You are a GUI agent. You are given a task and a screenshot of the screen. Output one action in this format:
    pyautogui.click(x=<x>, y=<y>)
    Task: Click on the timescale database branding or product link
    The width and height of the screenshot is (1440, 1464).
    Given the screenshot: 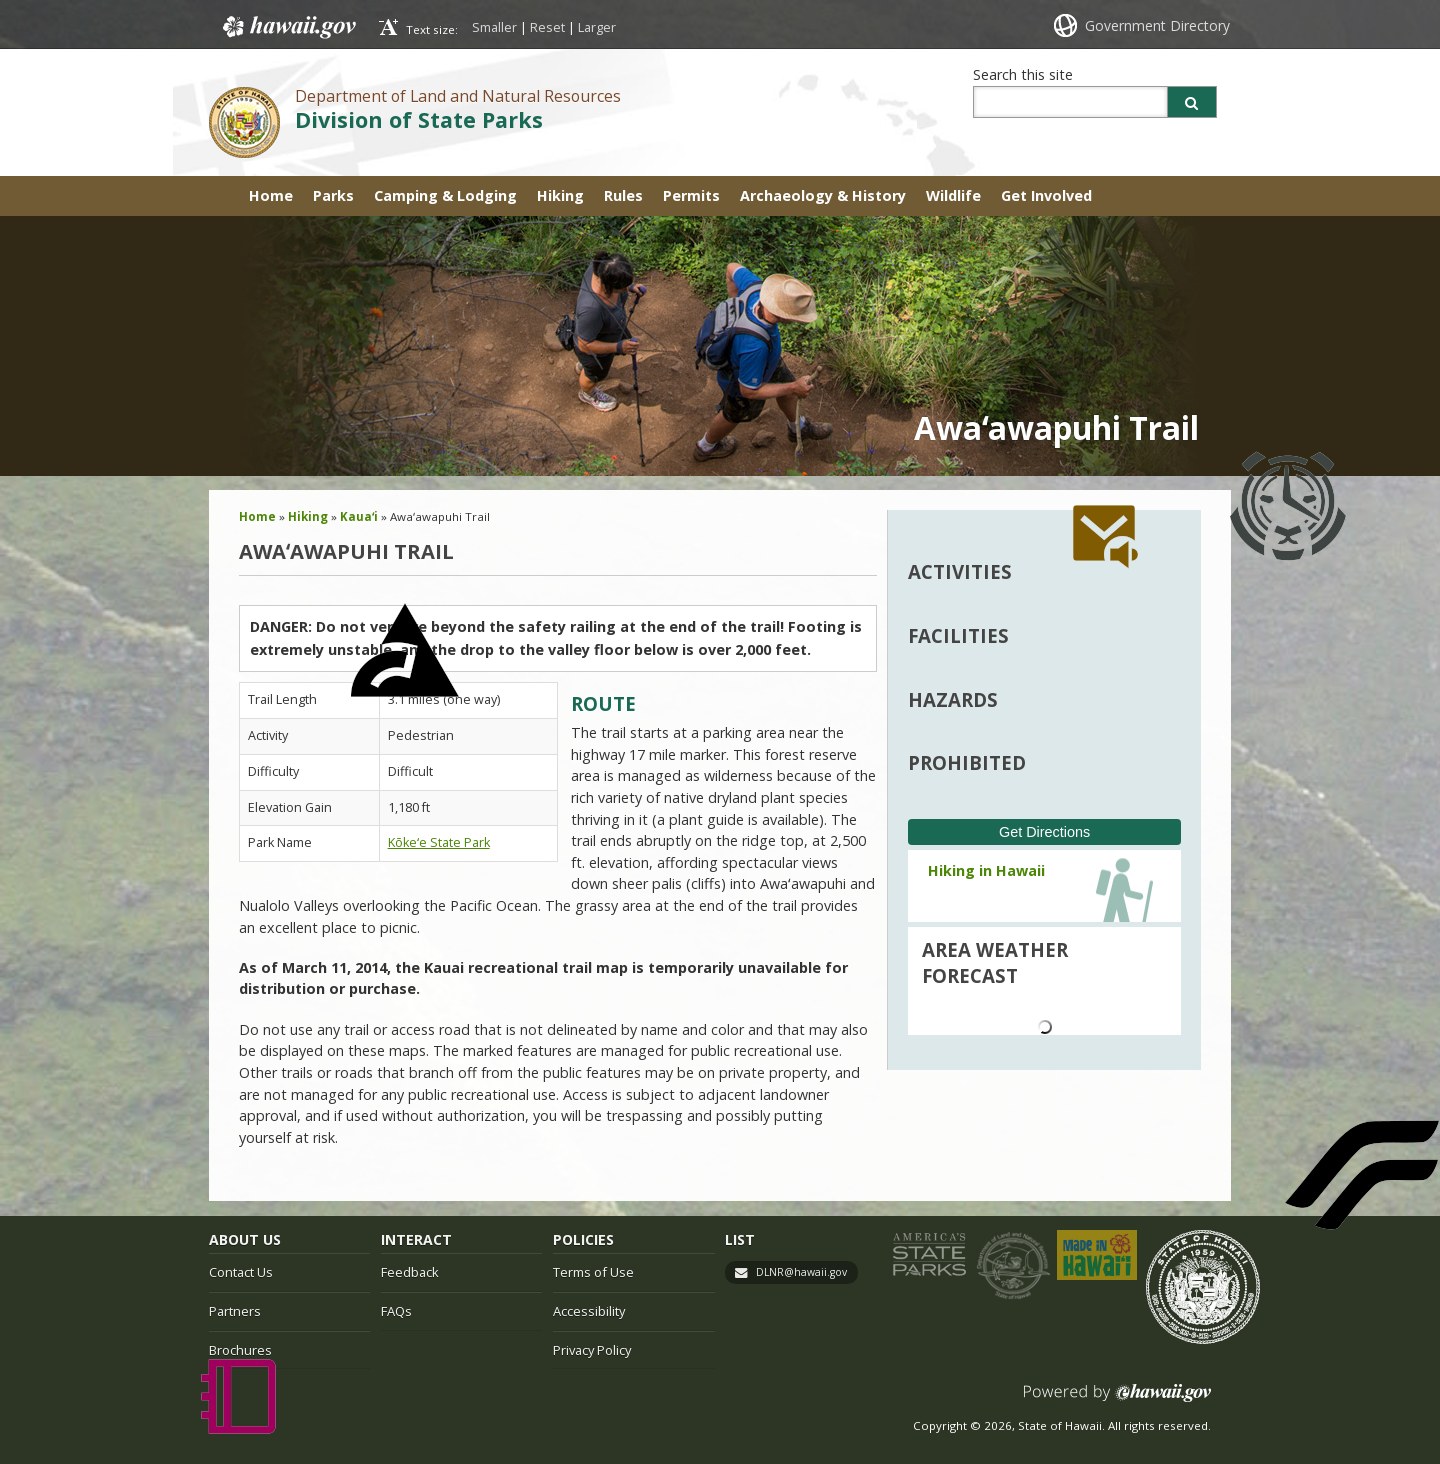 What is the action you would take?
    pyautogui.click(x=1288, y=506)
    